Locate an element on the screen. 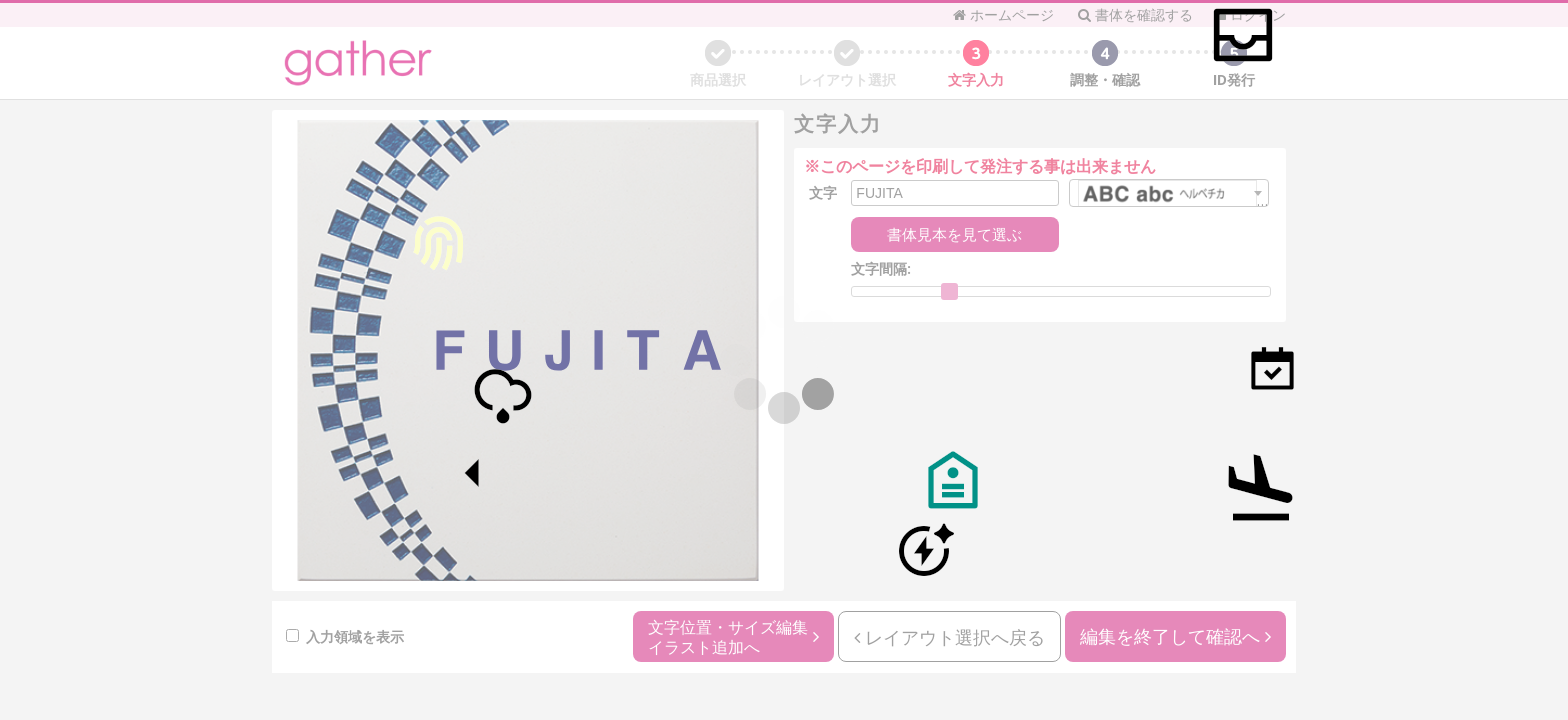 Image resolution: width=1568 pixels, height=720 pixels. access AI-enhanced DVD or media features is located at coordinates (924, 551).